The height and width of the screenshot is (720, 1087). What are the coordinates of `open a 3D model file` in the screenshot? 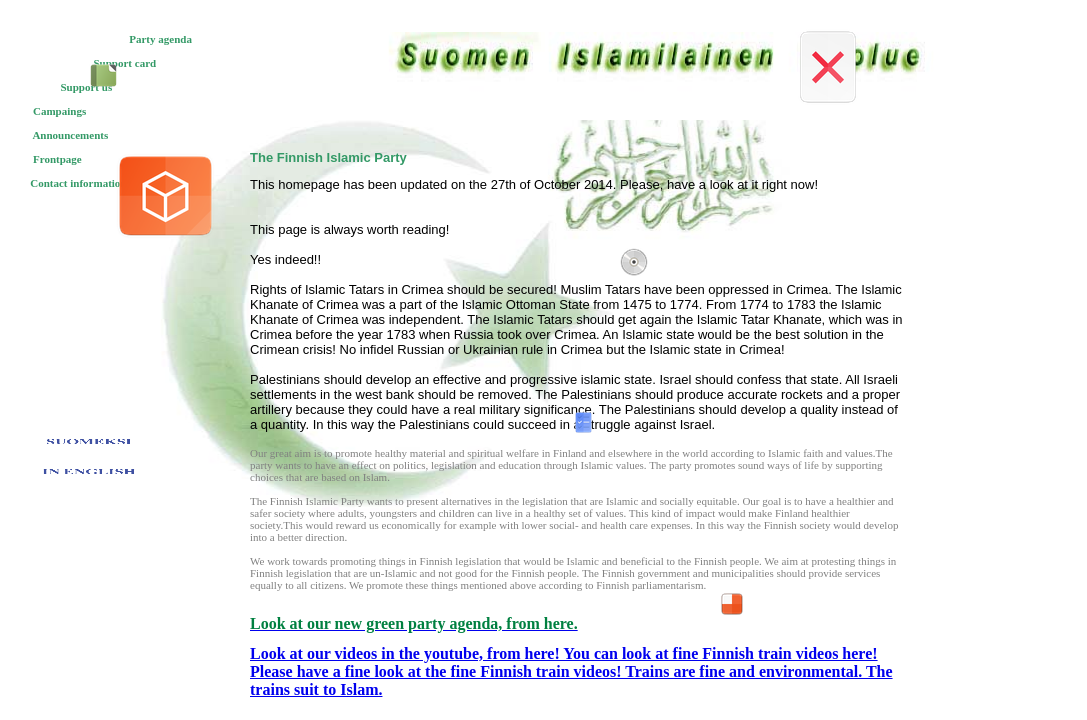 It's located at (165, 192).